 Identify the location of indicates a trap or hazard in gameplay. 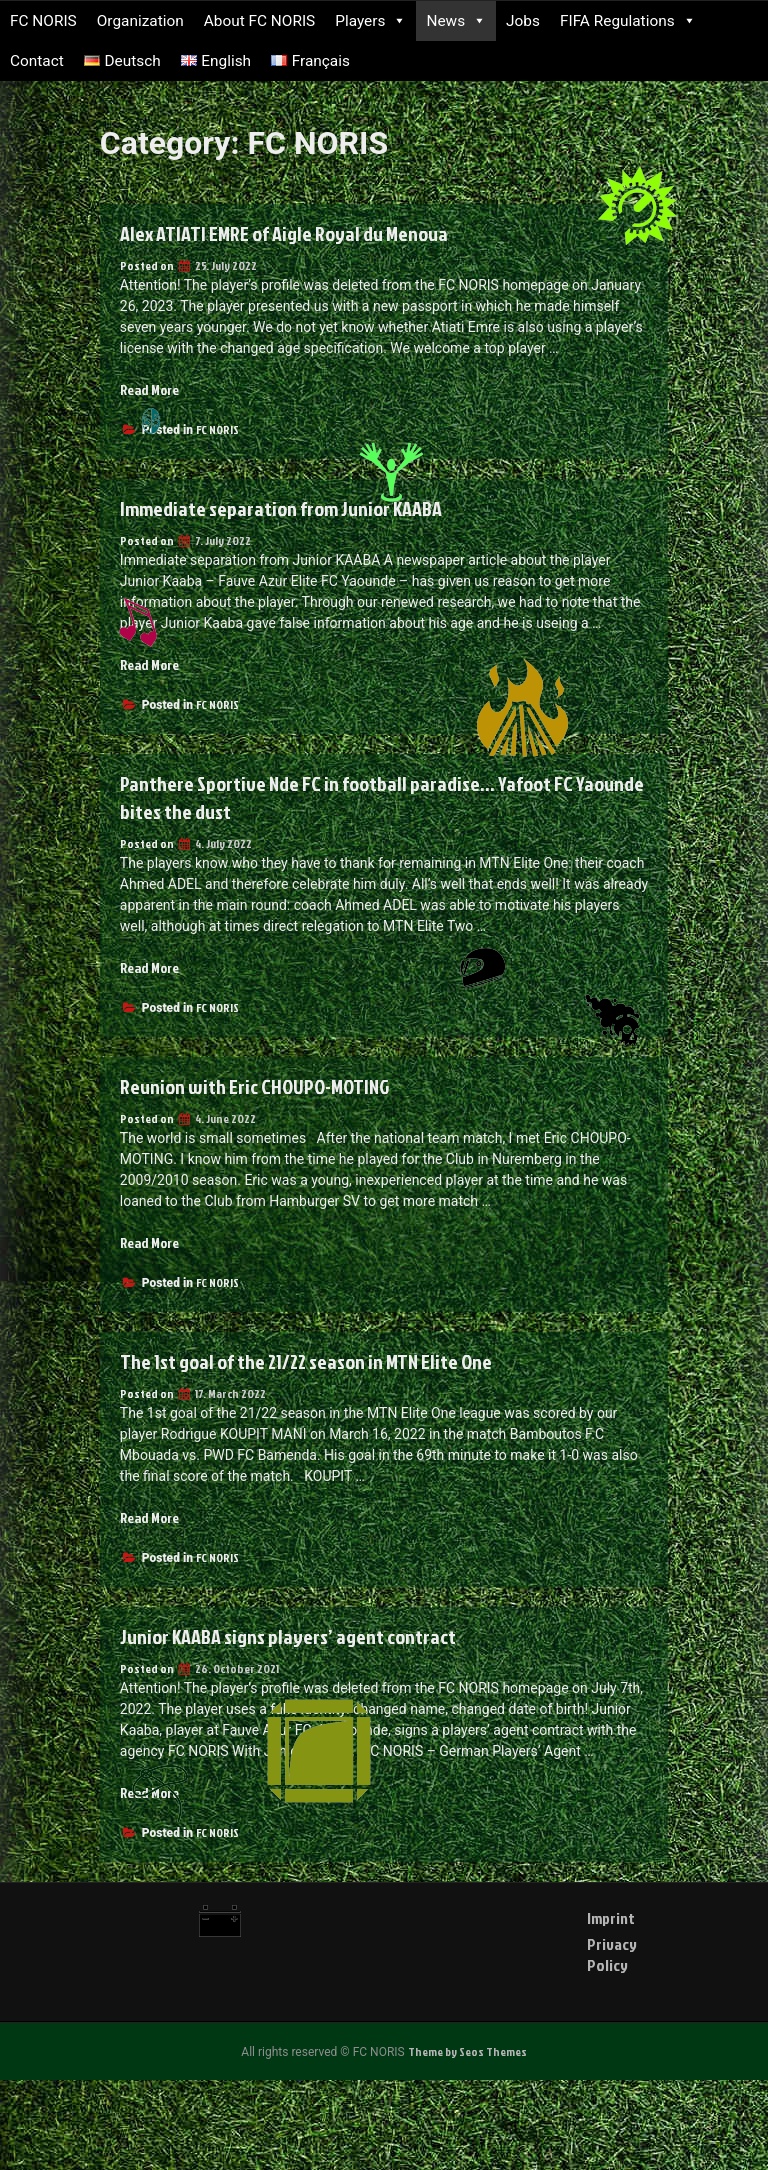
(391, 470).